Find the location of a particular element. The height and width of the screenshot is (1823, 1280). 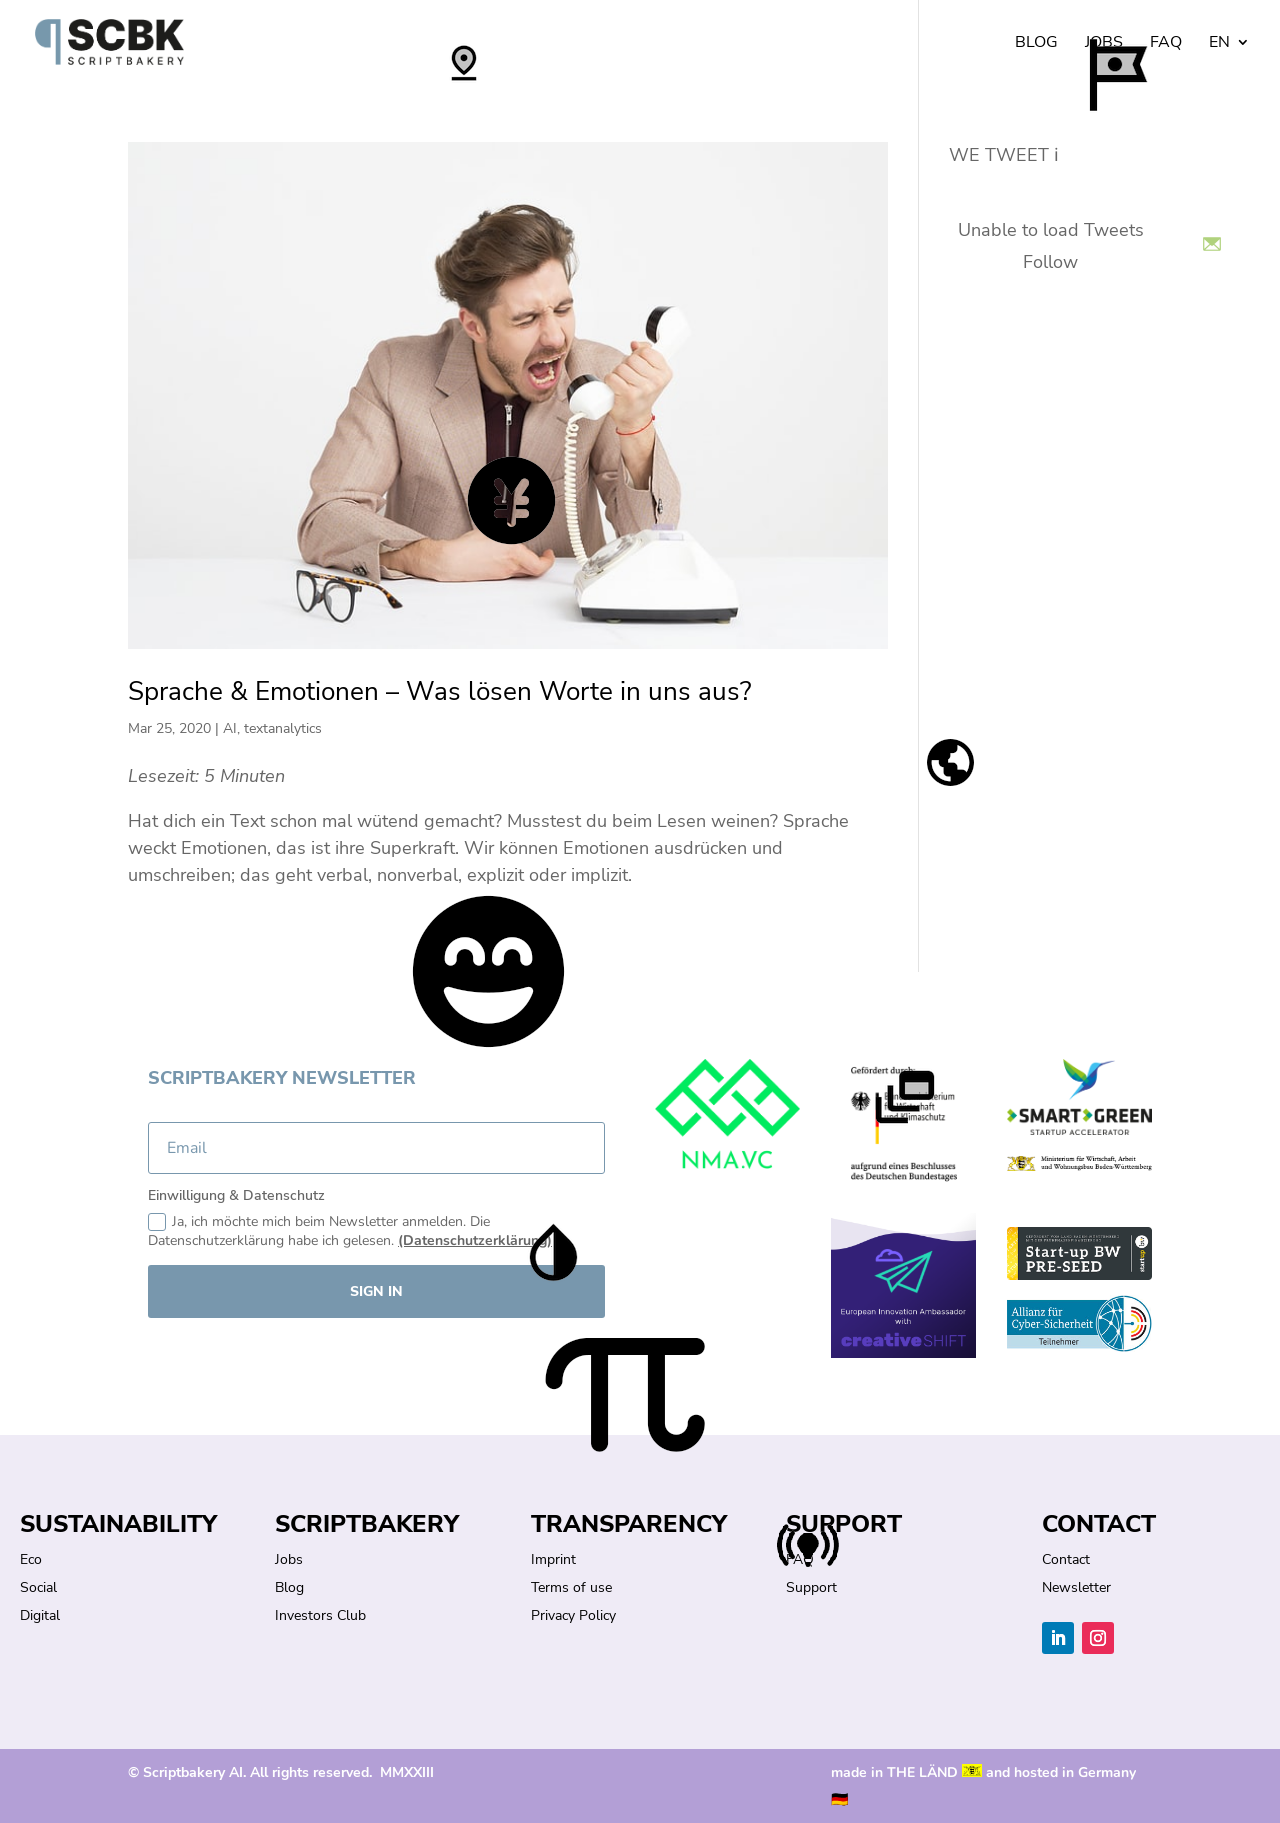

toggle color inversion or contrast settings is located at coordinates (553, 1252).